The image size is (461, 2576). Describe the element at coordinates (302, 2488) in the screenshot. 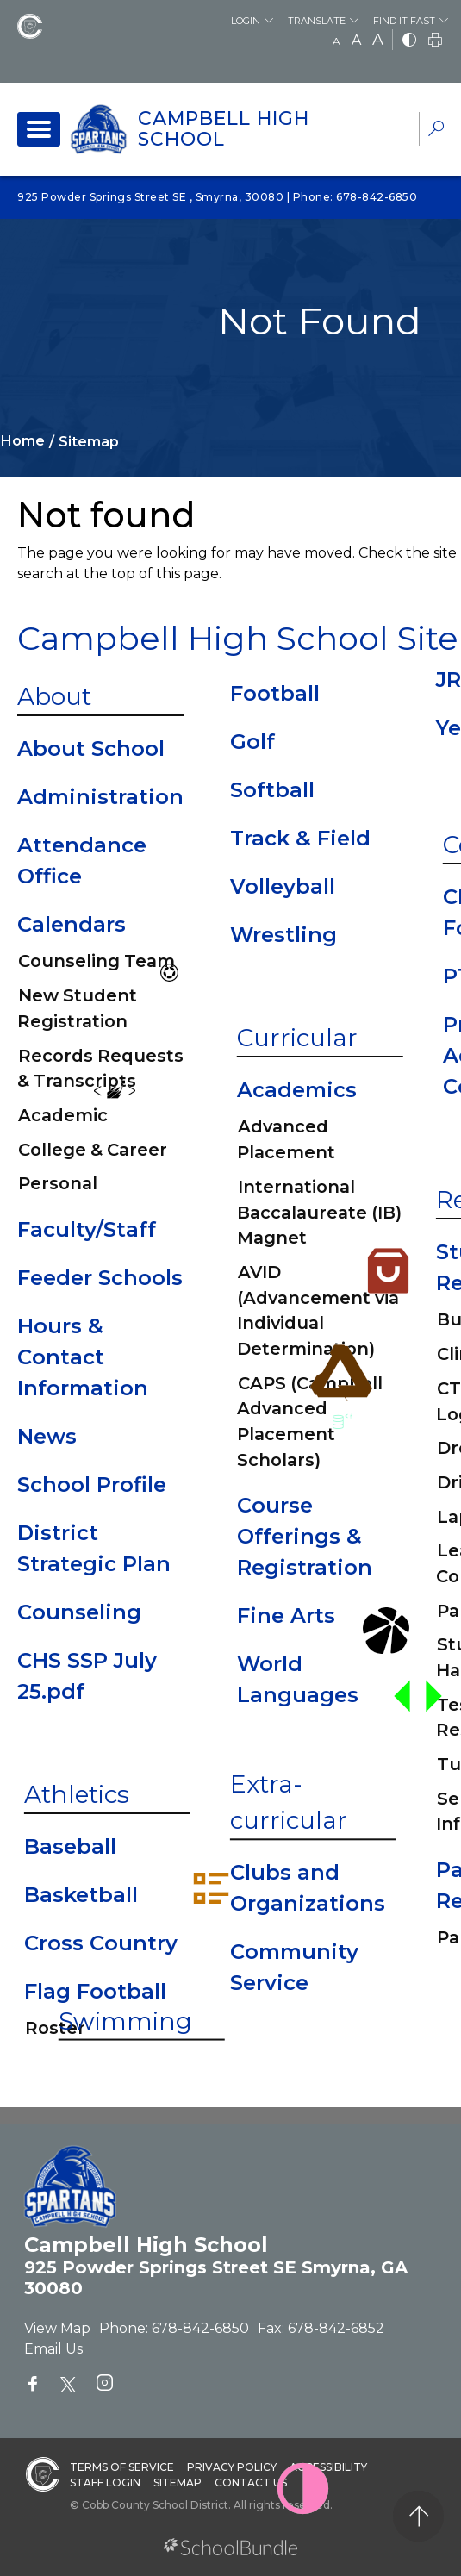

I see `adjust display contrast settings` at that location.